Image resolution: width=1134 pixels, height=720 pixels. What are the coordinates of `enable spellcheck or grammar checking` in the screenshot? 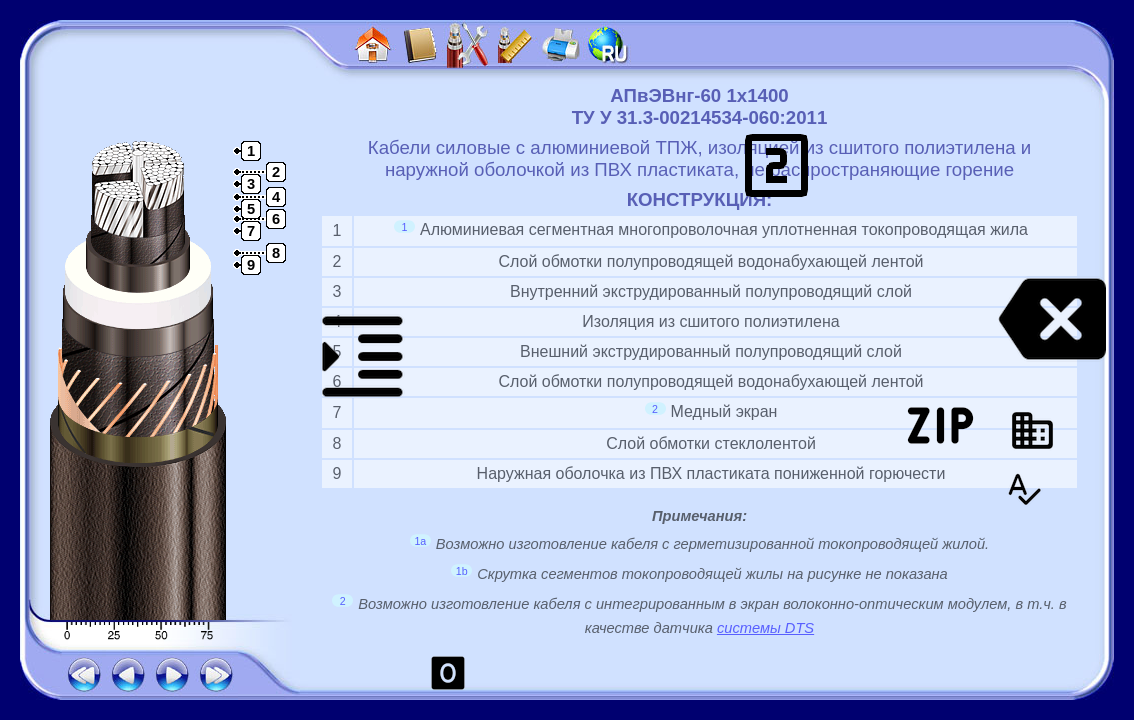 It's located at (1023, 488).